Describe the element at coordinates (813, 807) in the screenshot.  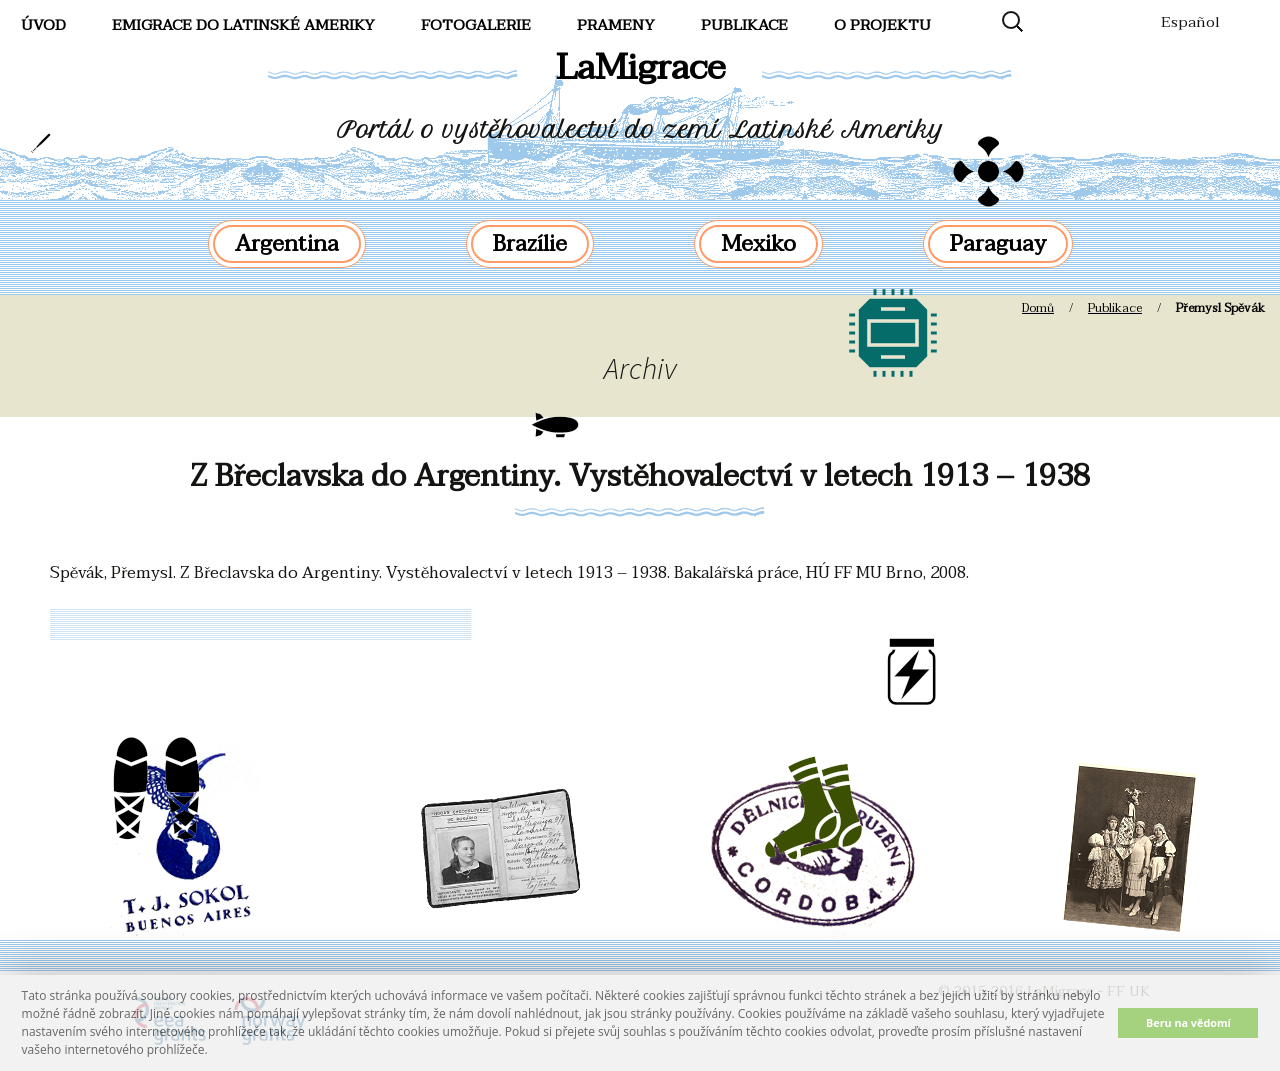
I see `browse socks or hosiery products` at that location.